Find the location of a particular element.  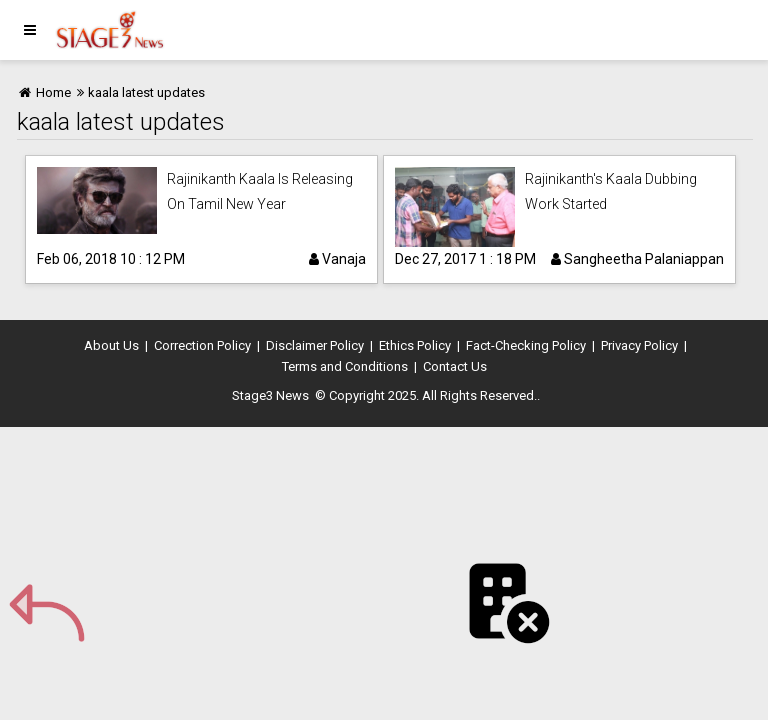

remove a building or property from saved locations is located at coordinates (507, 601).